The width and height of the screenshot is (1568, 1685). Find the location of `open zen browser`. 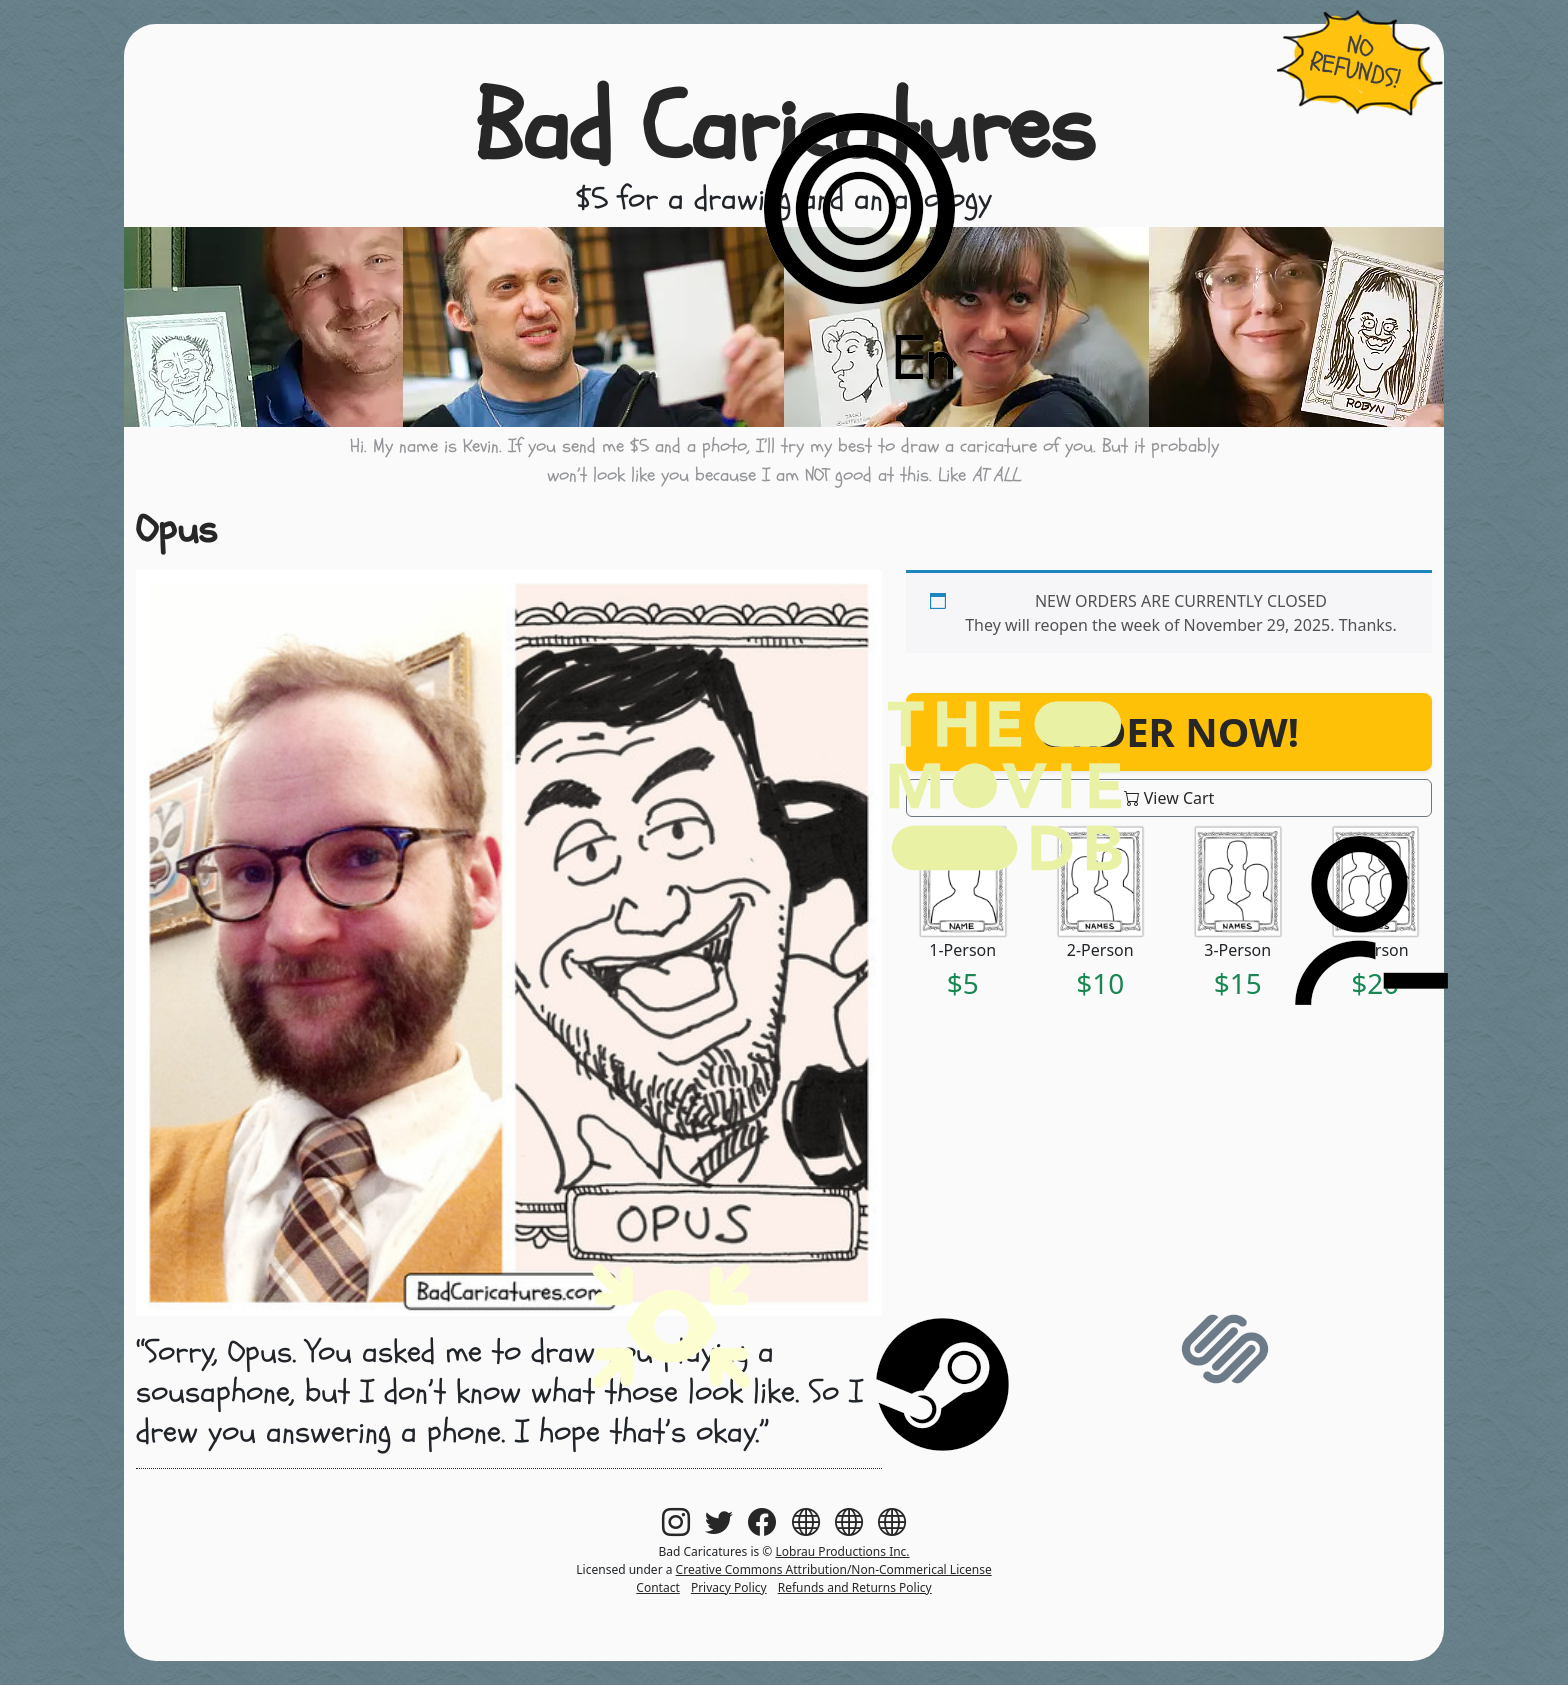

open zen browser is located at coordinates (859, 208).